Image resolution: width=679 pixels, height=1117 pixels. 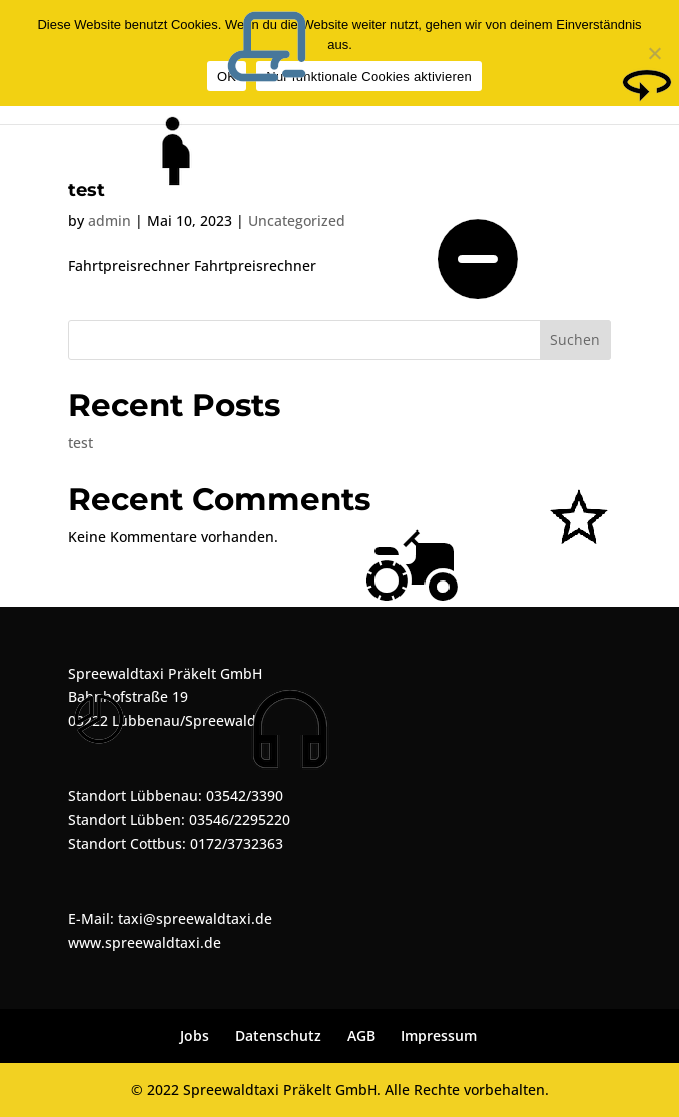 What do you see at coordinates (647, 82) in the screenshot?
I see `view 360-degree panorama or image` at bounding box center [647, 82].